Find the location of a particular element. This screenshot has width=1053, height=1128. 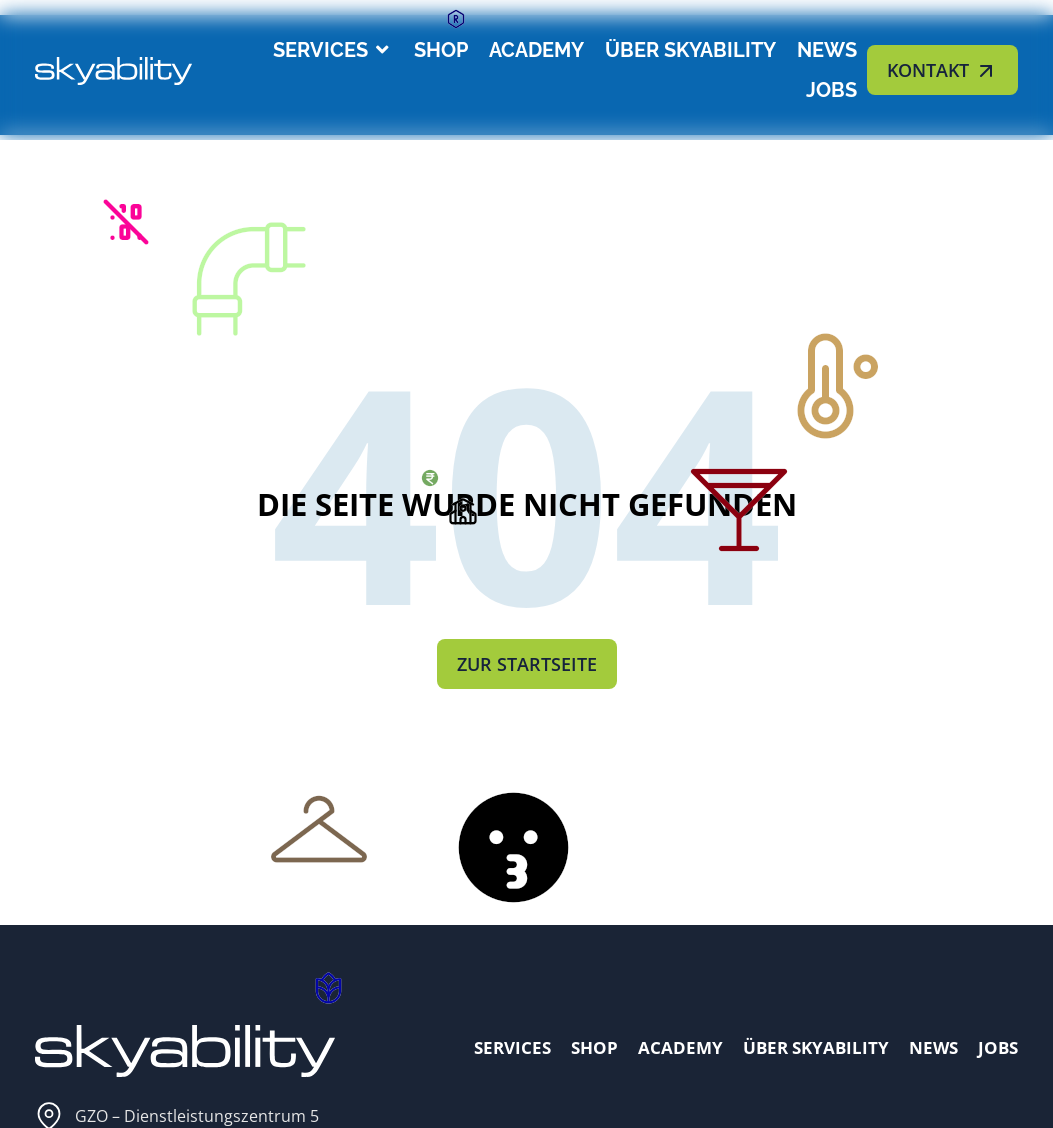

browse bar or cocktail menu is located at coordinates (739, 510).